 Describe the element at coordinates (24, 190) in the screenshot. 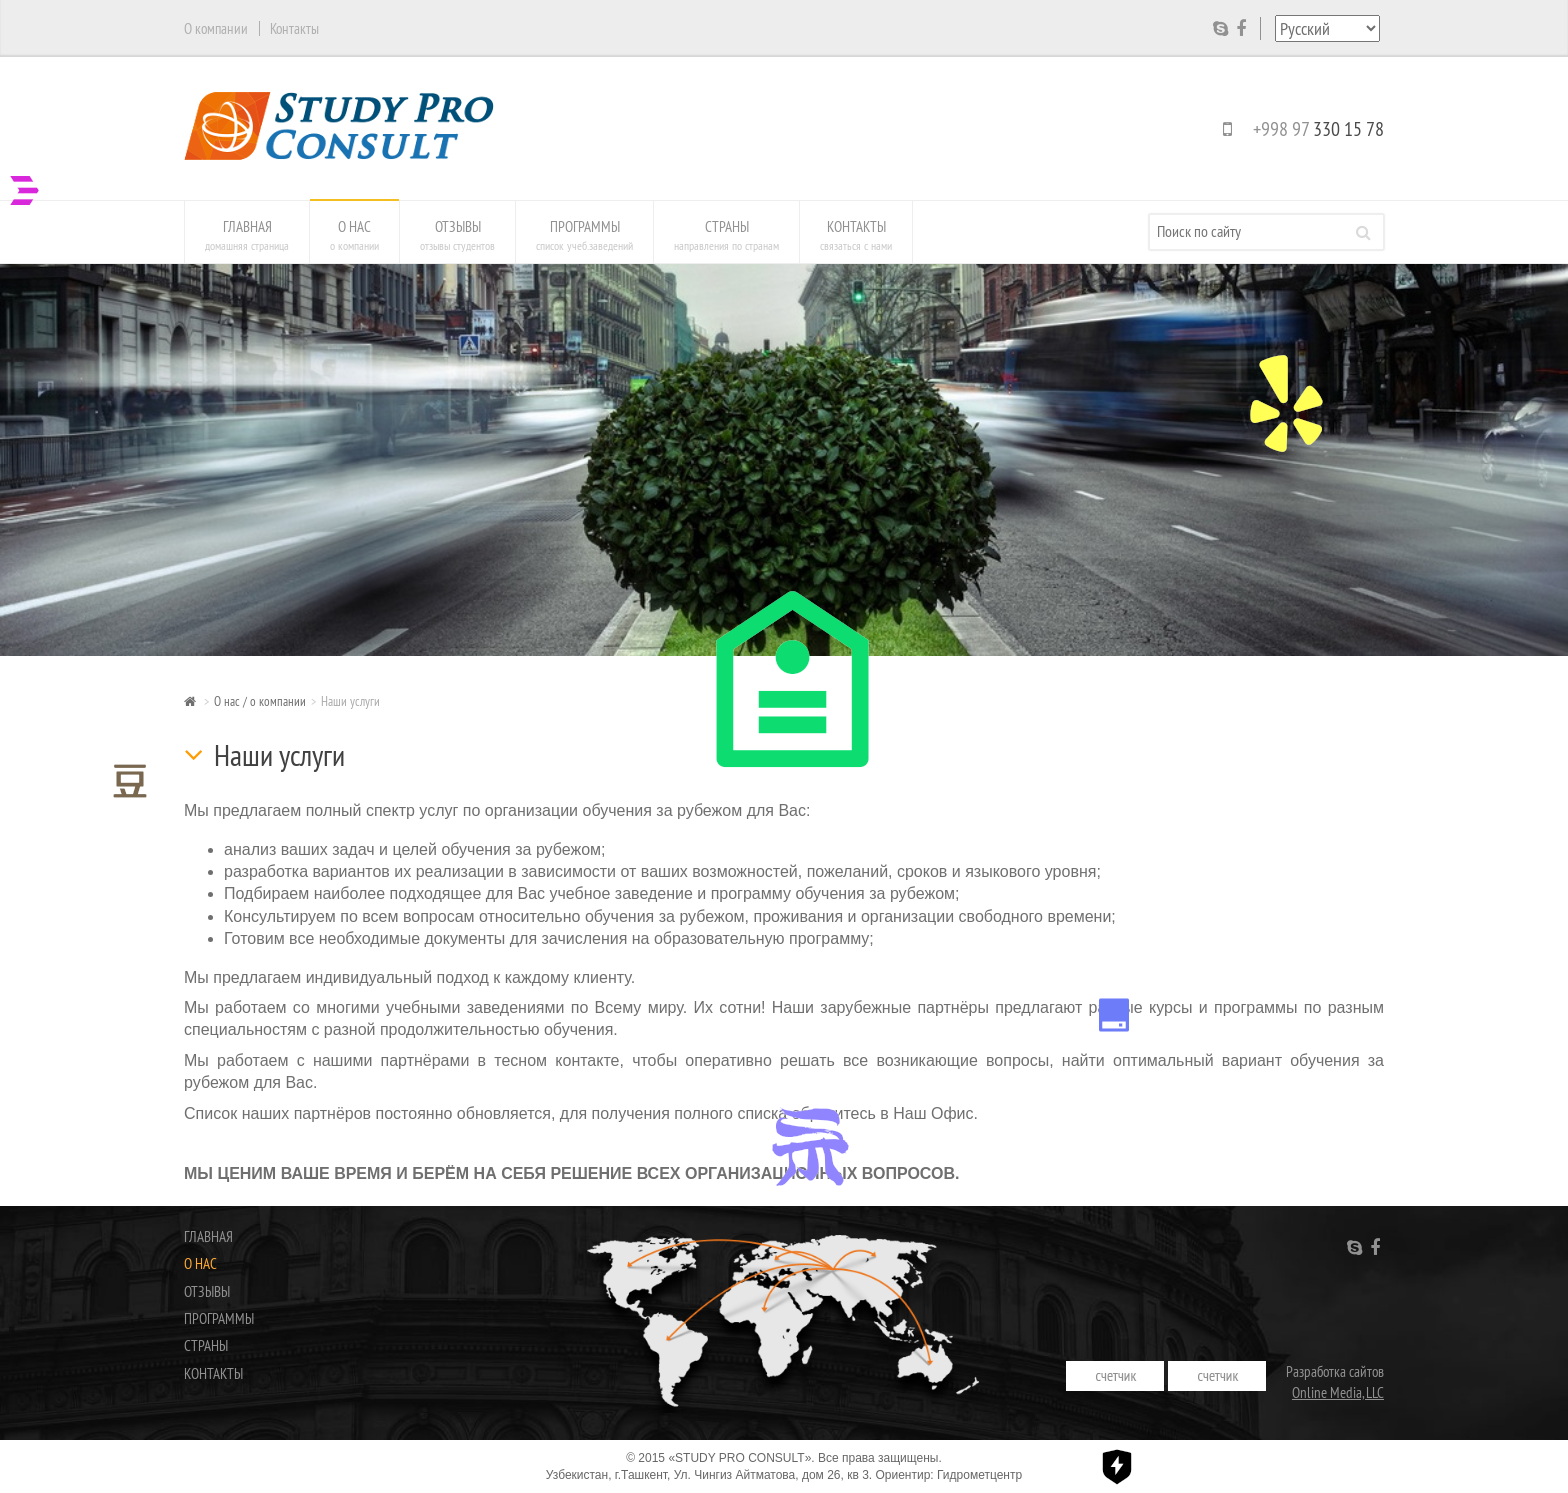

I see `Rundeck logo` at that location.